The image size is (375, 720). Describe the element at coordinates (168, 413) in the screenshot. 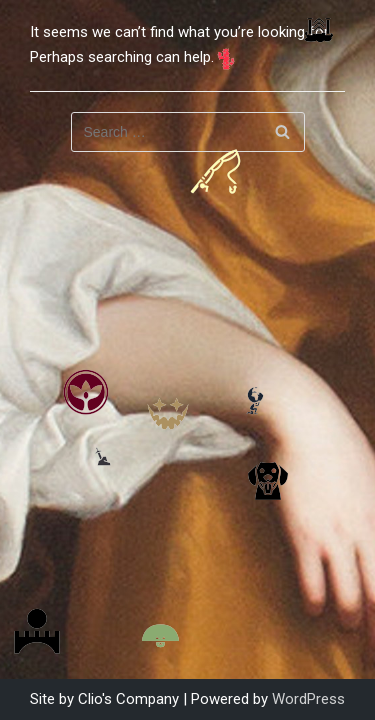

I see `indicates a delighted or excited mood` at that location.